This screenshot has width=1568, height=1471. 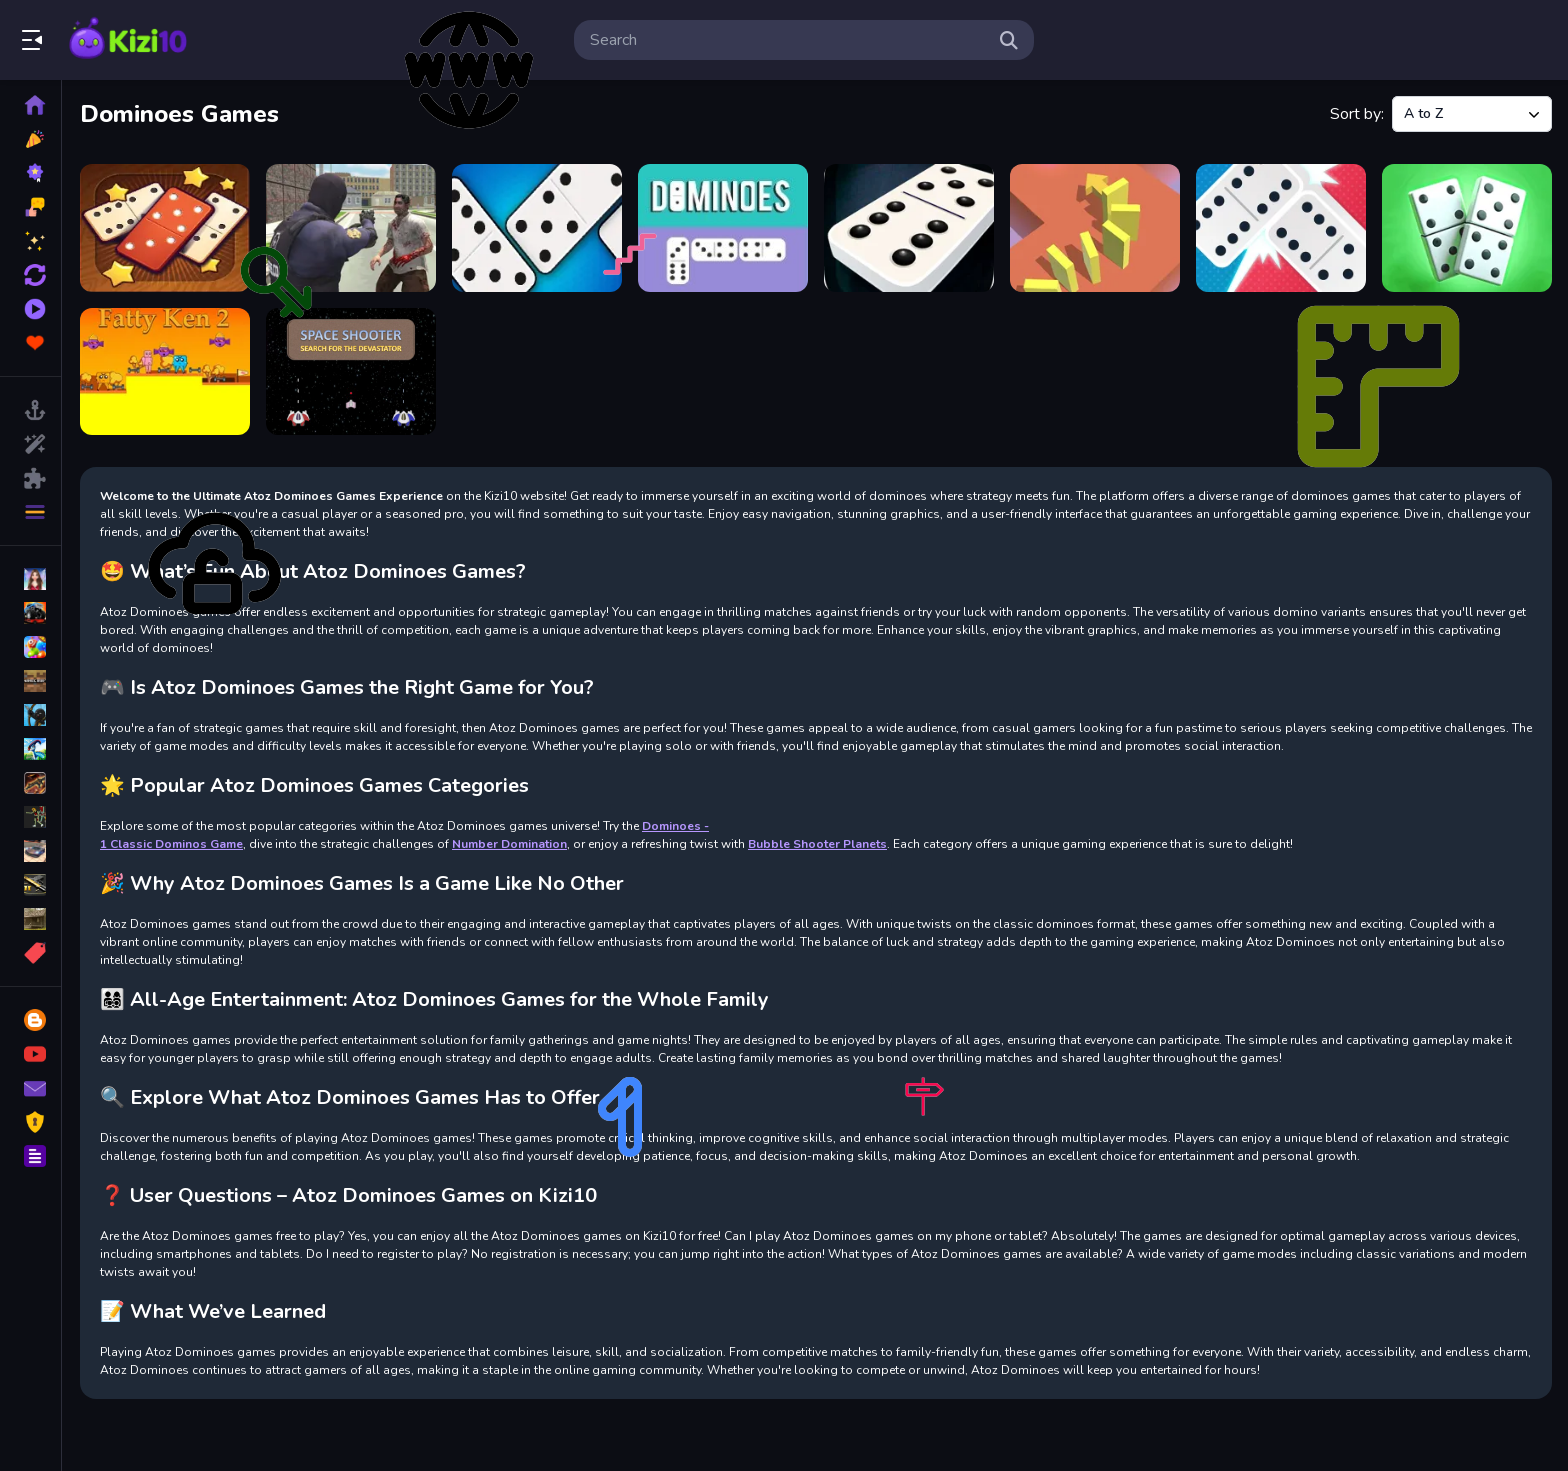 What do you see at coordinates (212, 560) in the screenshot?
I see `cloud storage with unlocked security` at bounding box center [212, 560].